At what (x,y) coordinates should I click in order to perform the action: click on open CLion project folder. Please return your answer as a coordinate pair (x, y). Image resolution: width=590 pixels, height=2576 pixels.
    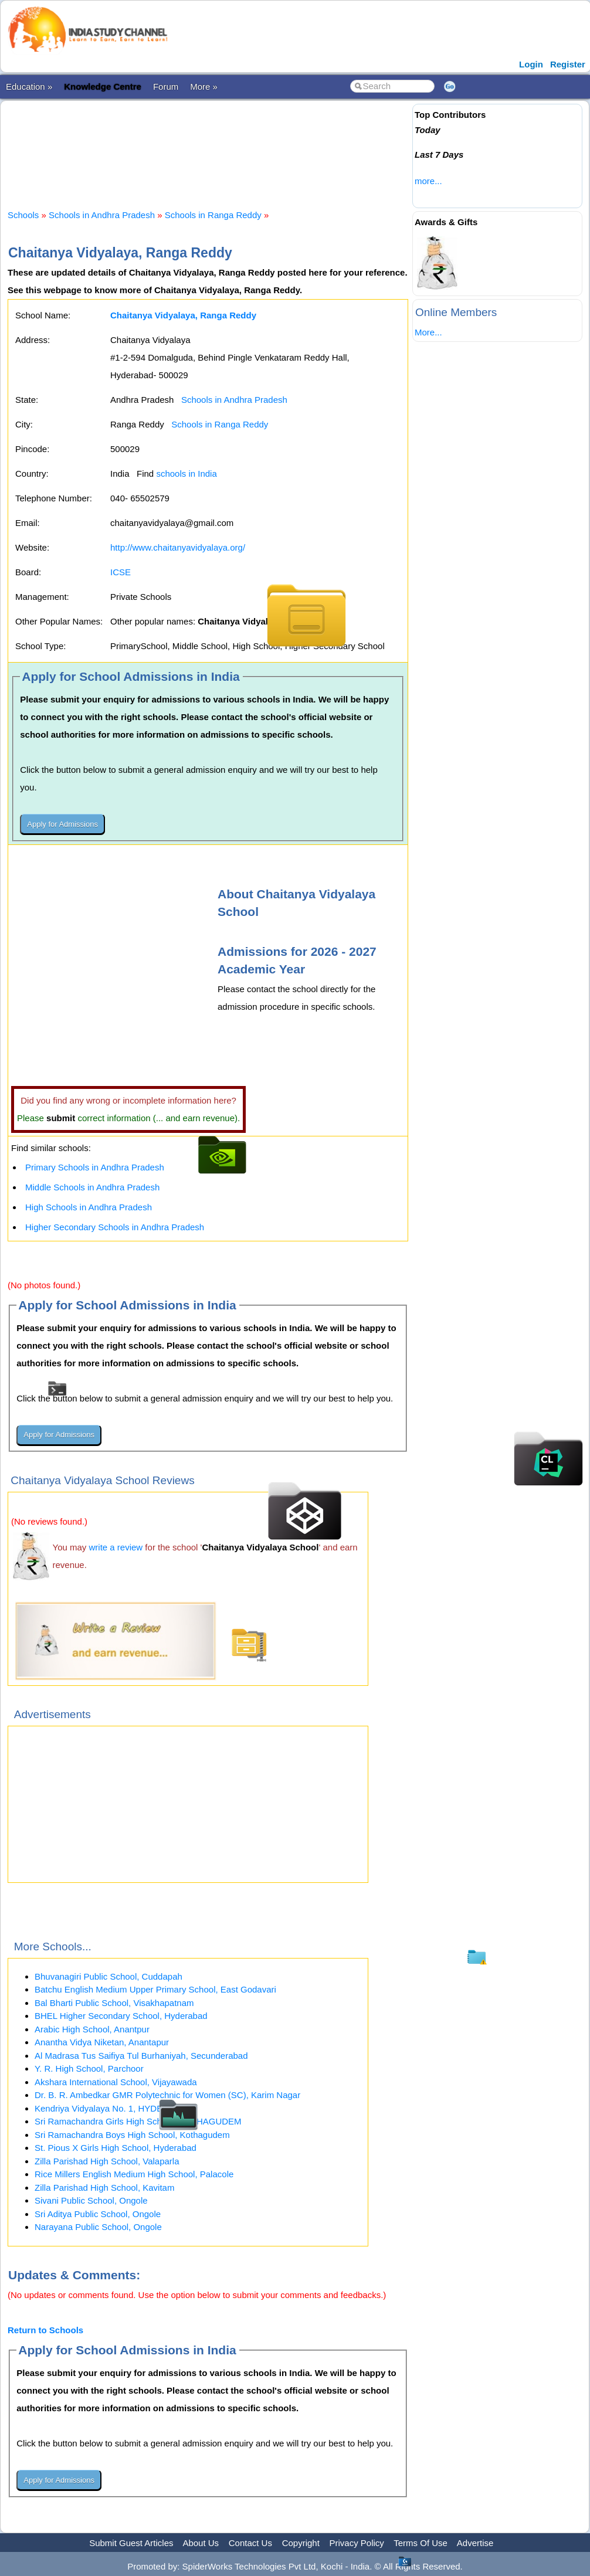
    Looking at the image, I should click on (548, 1460).